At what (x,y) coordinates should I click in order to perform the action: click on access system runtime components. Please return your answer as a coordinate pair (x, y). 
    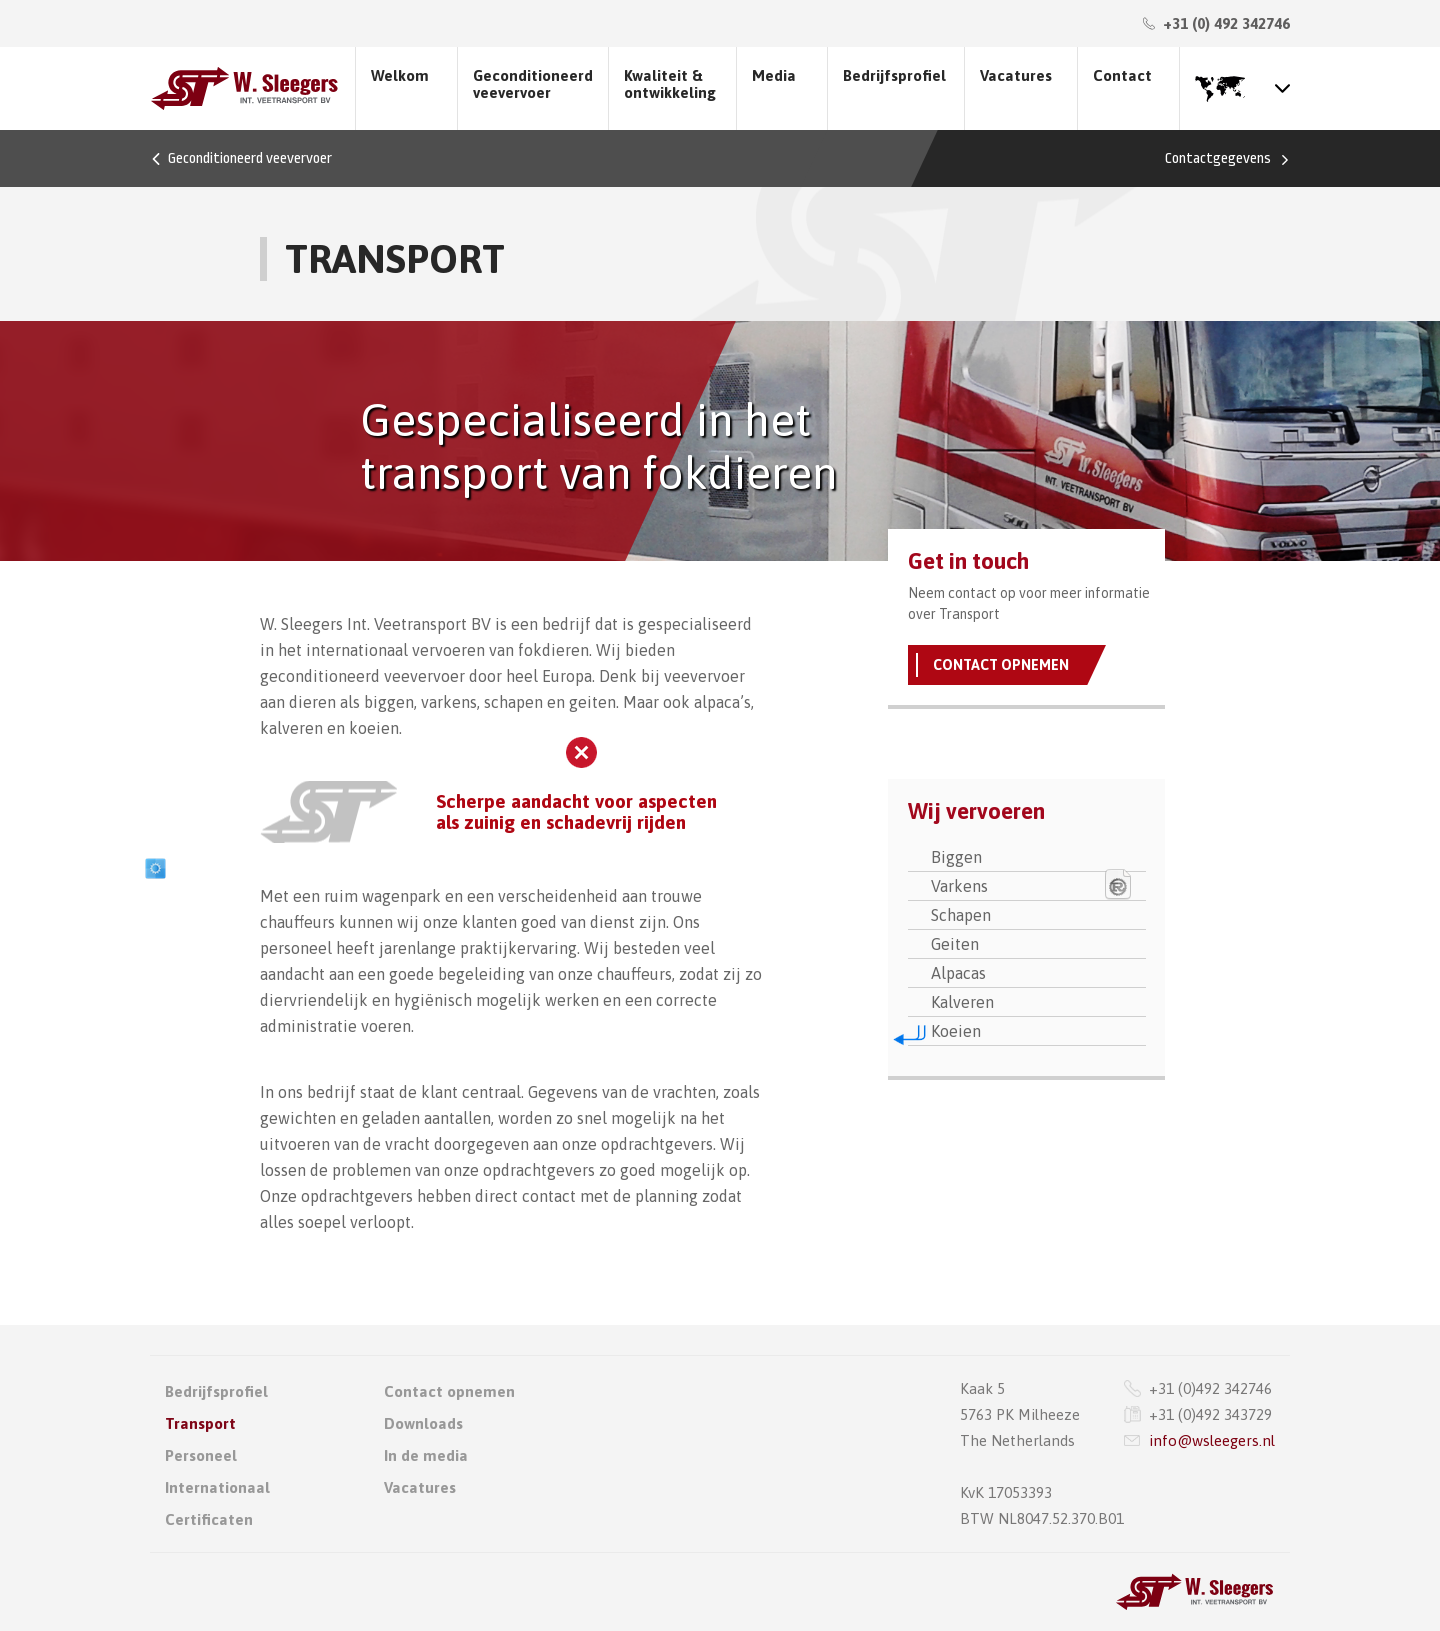
    Looking at the image, I should click on (155, 868).